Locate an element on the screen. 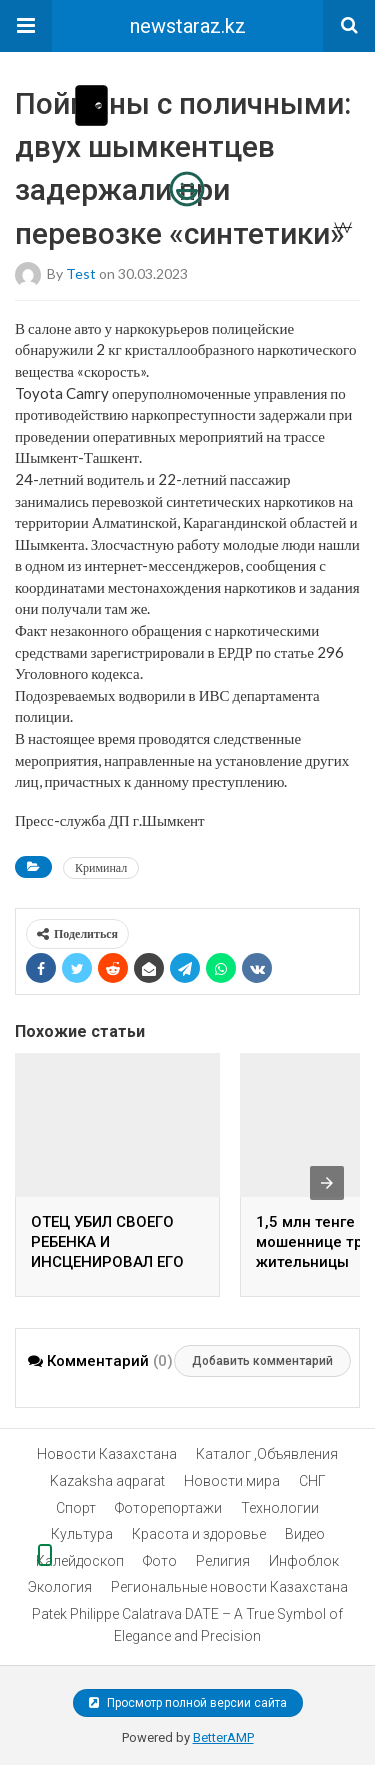 This screenshot has width=375, height=1765. indicates south korean won currency is located at coordinates (343, 227).